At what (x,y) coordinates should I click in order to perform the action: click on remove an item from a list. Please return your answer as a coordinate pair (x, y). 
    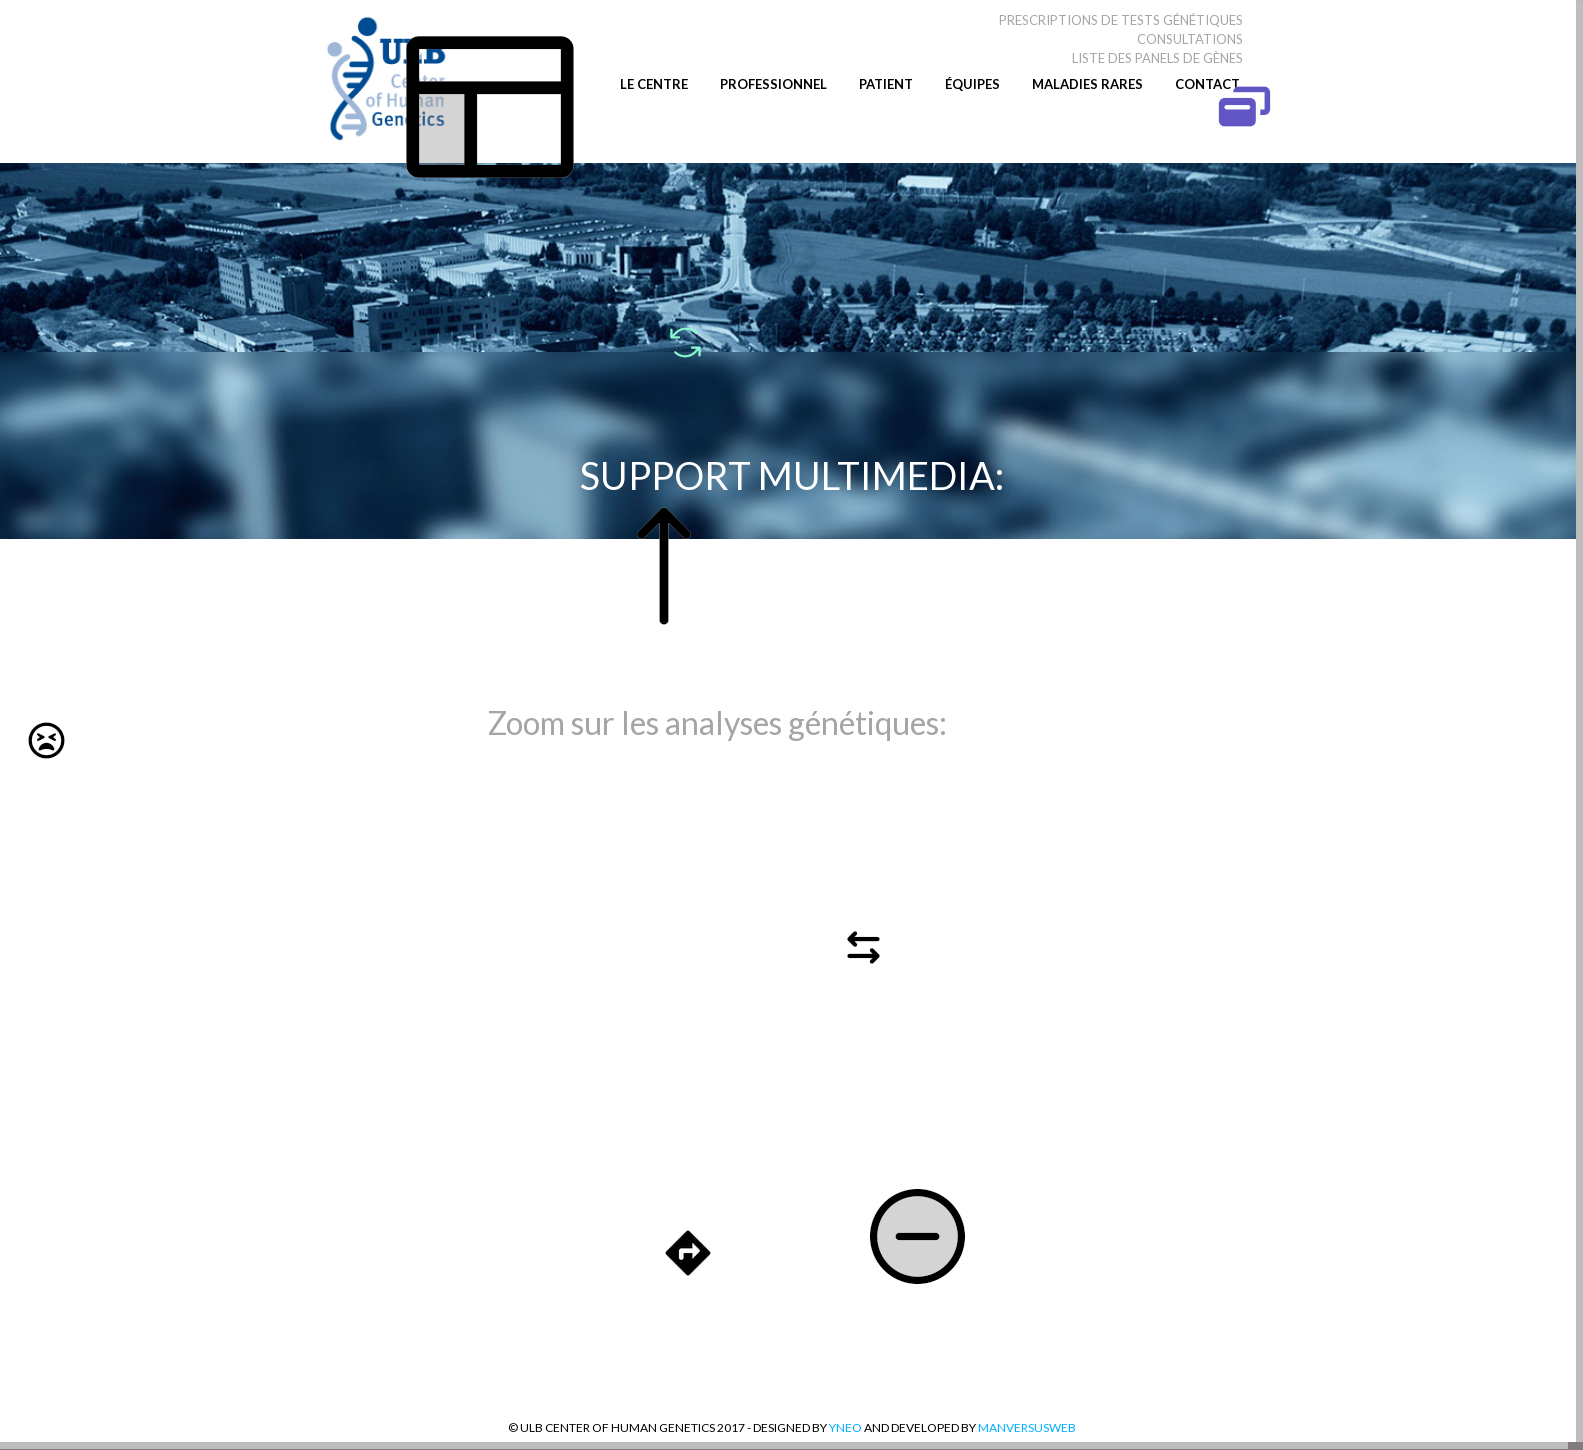
    Looking at the image, I should click on (917, 1236).